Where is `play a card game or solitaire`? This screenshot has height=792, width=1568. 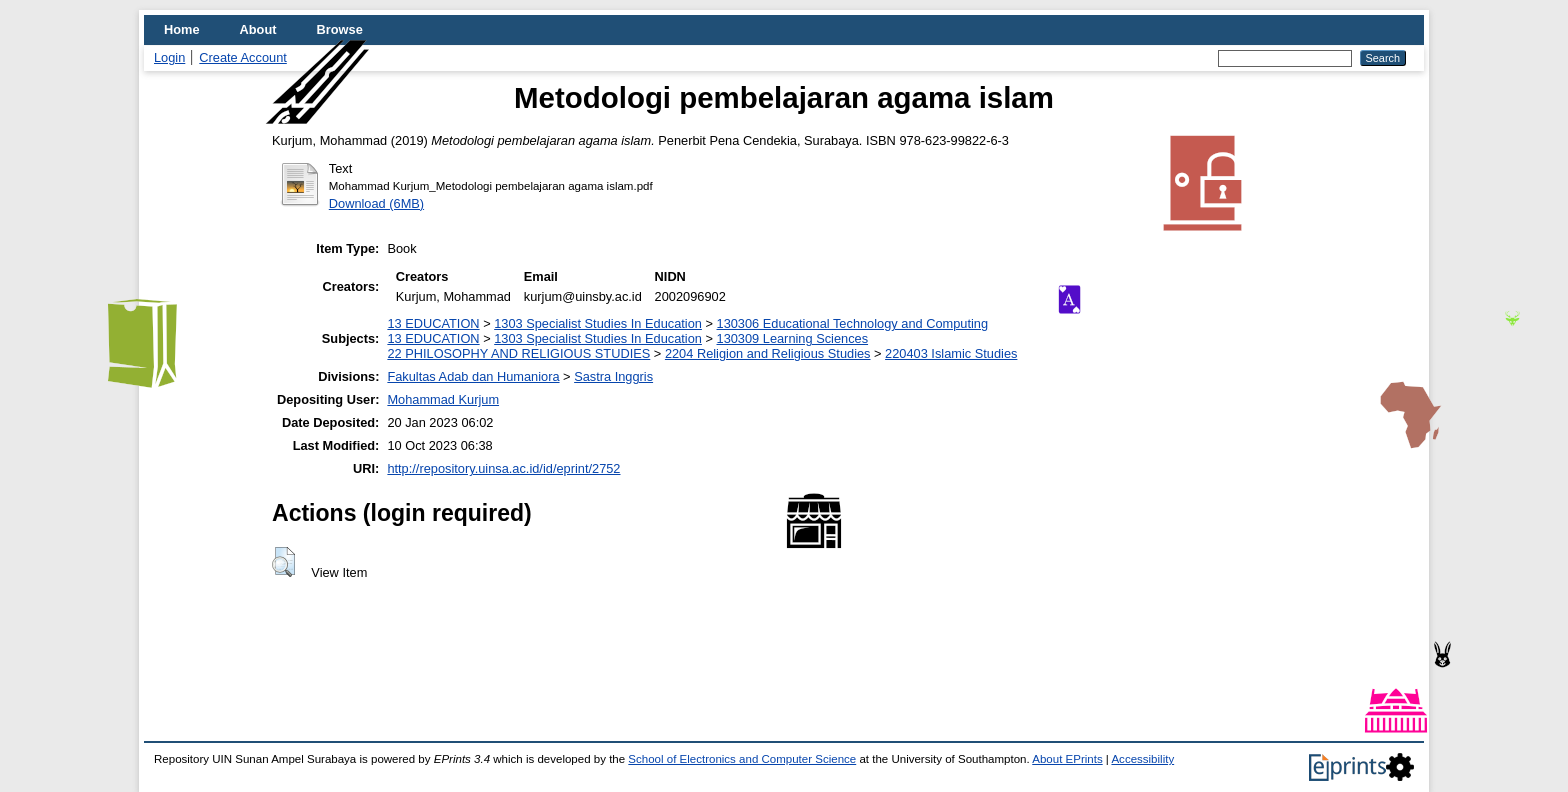
play a card game or solitaire is located at coordinates (1069, 299).